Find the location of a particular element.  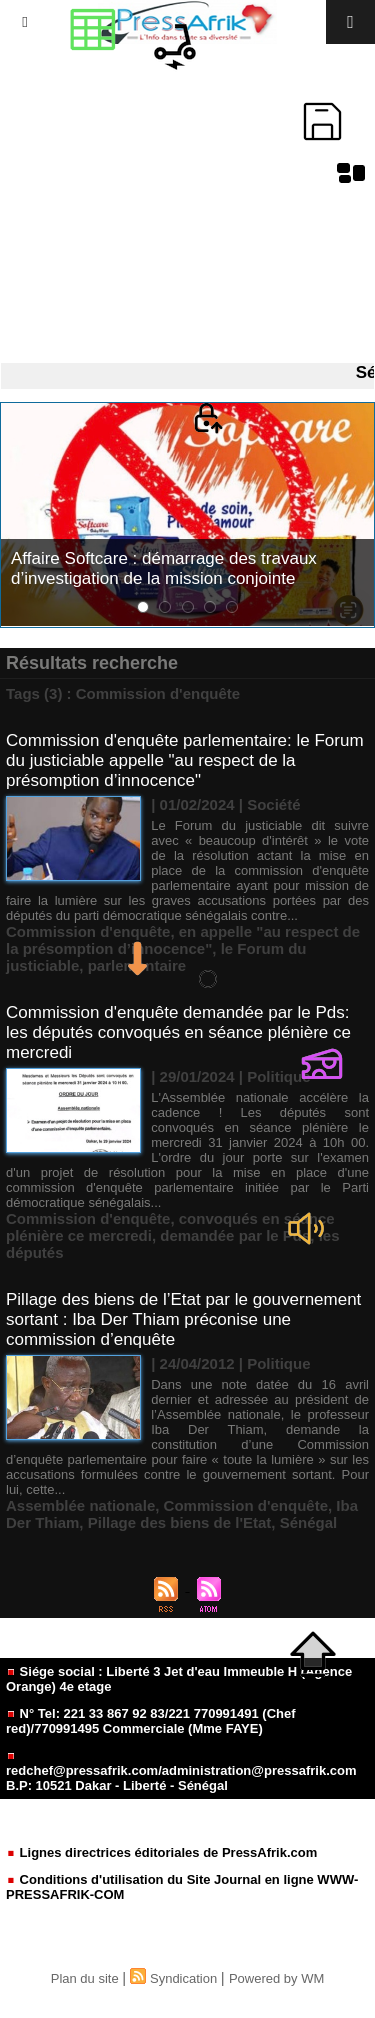

find nearby electric scooter rentals is located at coordinates (175, 47).